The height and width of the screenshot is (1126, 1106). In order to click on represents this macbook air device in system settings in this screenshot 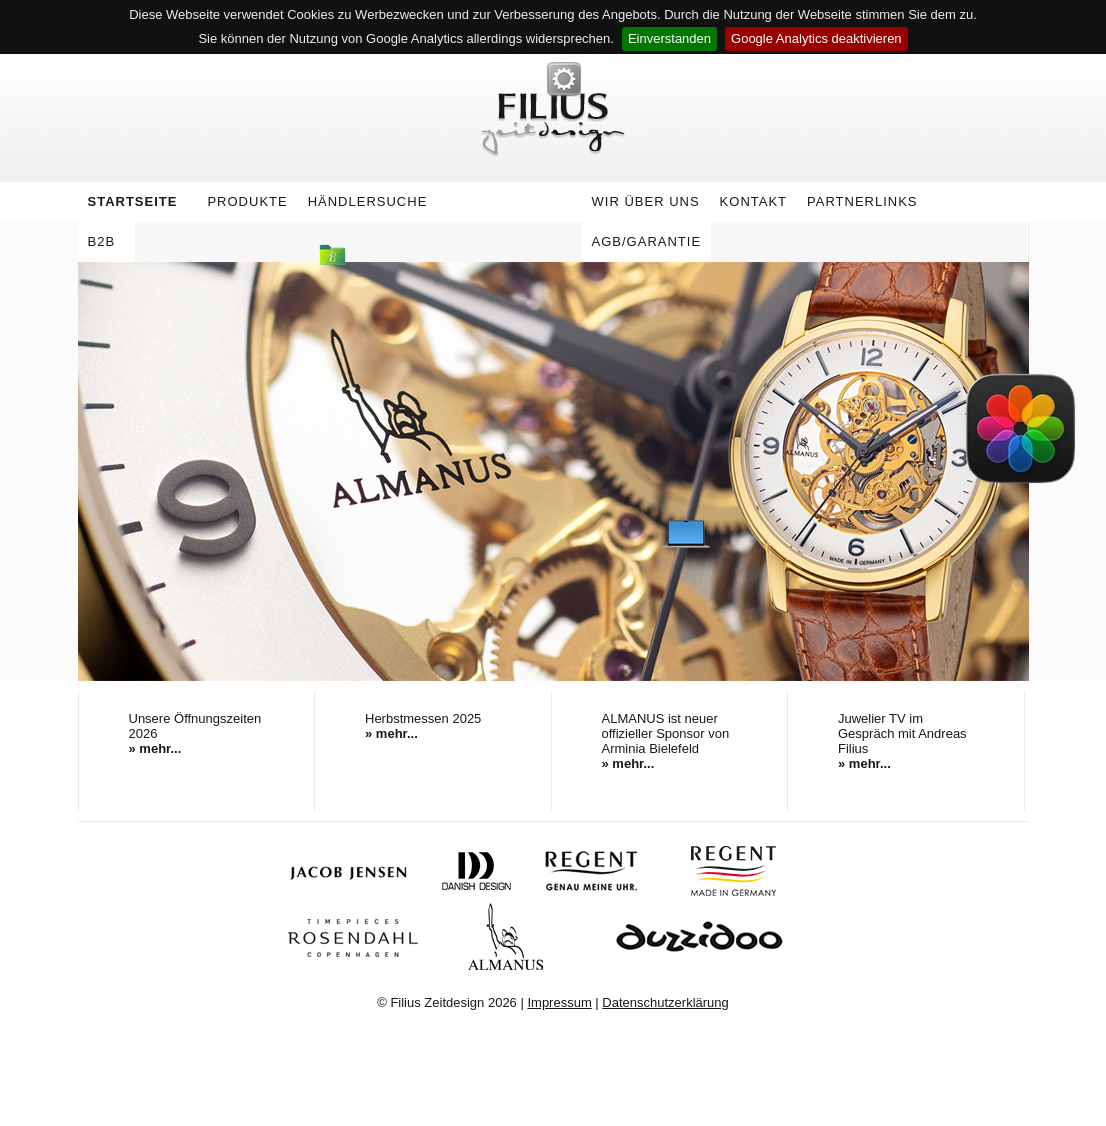, I will do `click(686, 530)`.